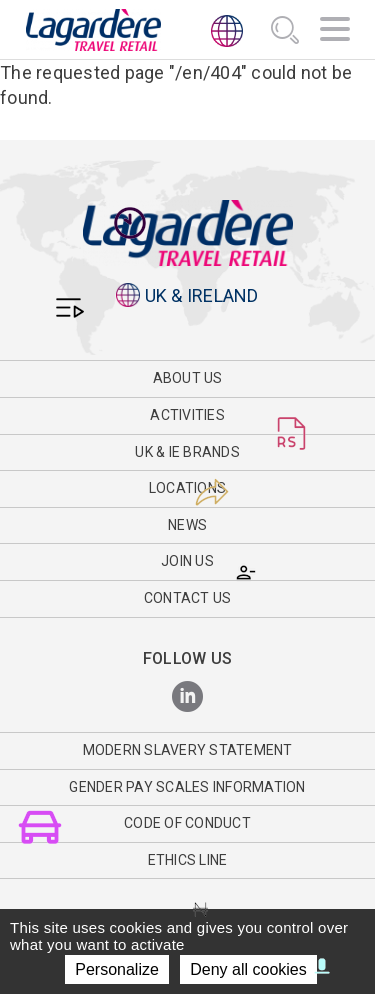  Describe the element at coordinates (245, 572) in the screenshot. I see `remove a contact or friend` at that location.